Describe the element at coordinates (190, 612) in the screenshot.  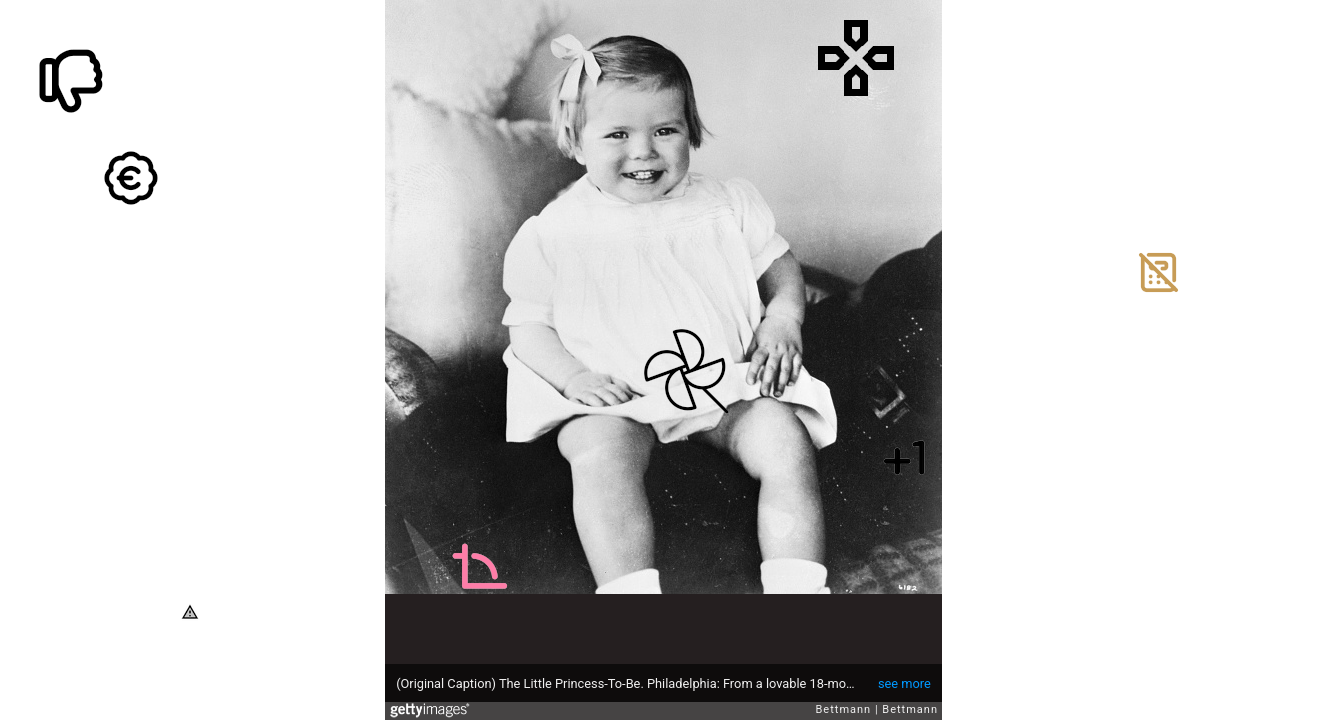
I see `indicates a warning or caution state` at that location.